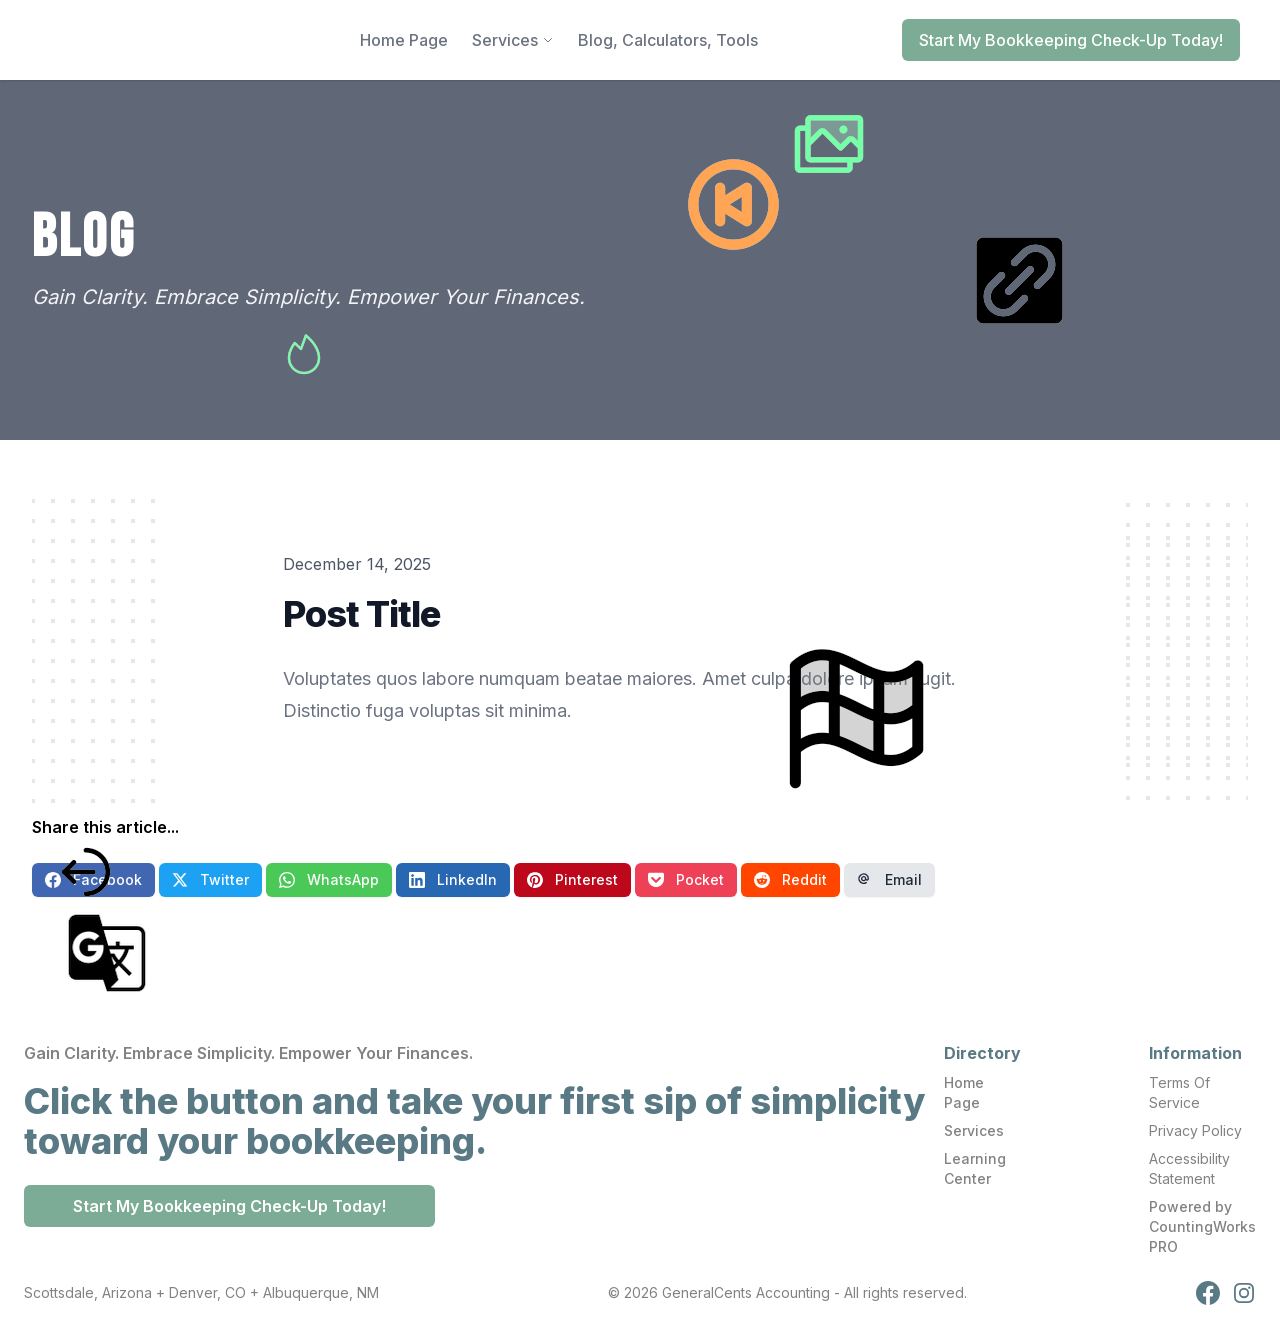 This screenshot has height=1329, width=1280. Describe the element at coordinates (1019, 280) in the screenshot. I see `copy link to clipboard` at that location.